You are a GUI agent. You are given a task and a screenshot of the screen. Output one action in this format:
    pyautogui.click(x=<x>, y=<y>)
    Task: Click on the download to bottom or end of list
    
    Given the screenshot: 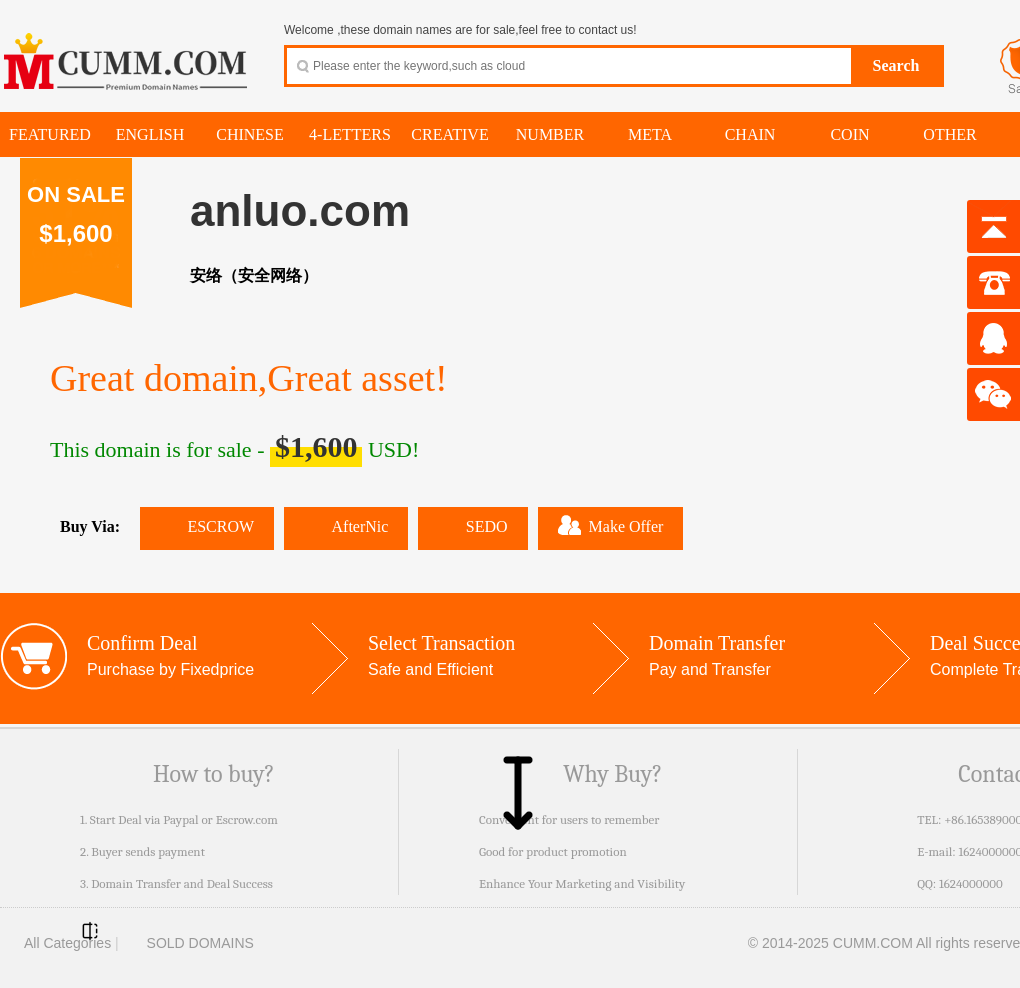 What is the action you would take?
    pyautogui.click(x=518, y=793)
    